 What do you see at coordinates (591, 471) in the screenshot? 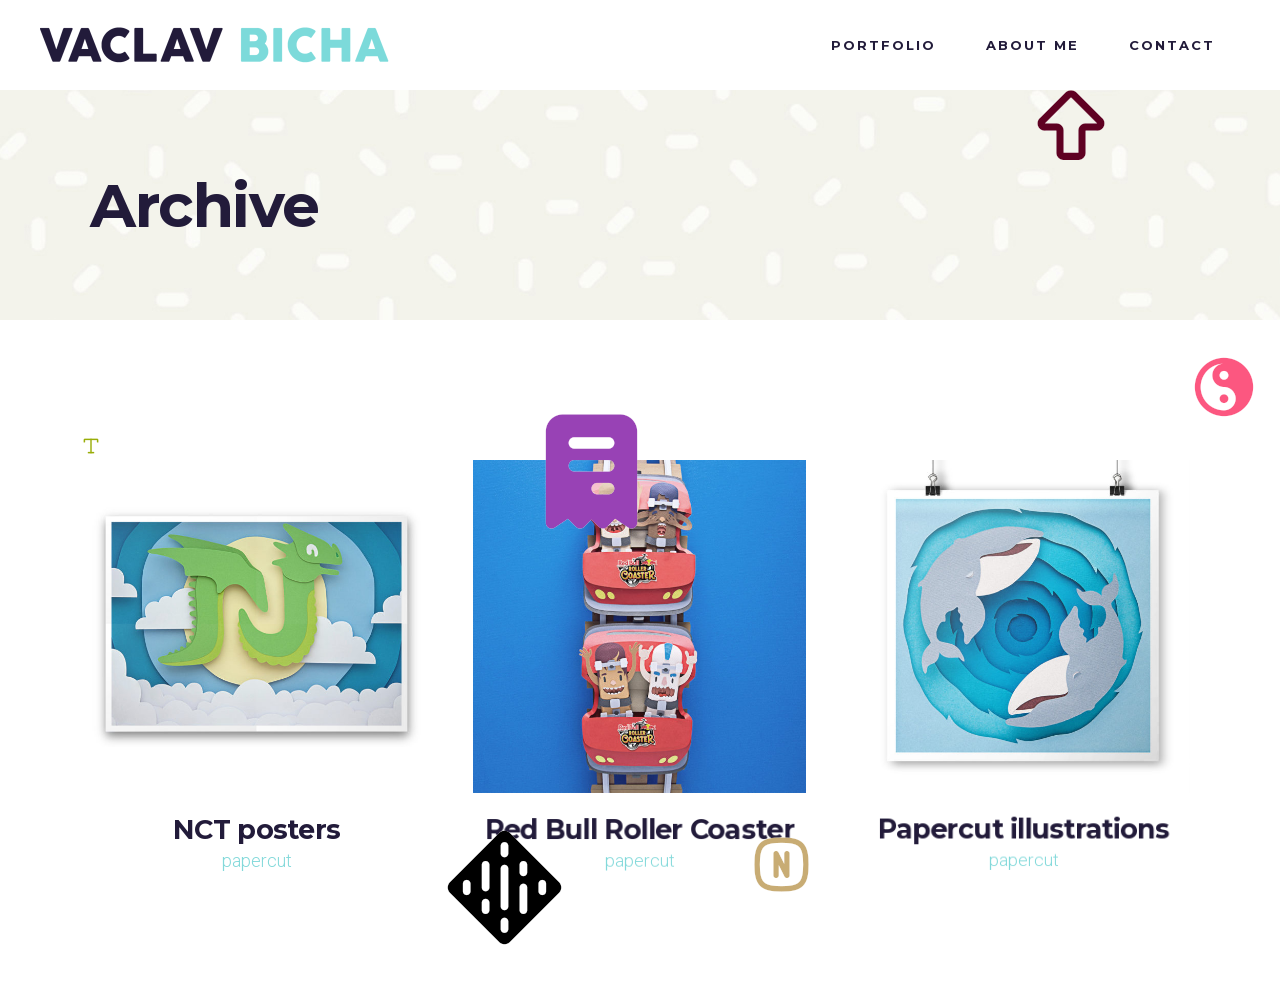
I see `view purchase receipt or transaction history` at bounding box center [591, 471].